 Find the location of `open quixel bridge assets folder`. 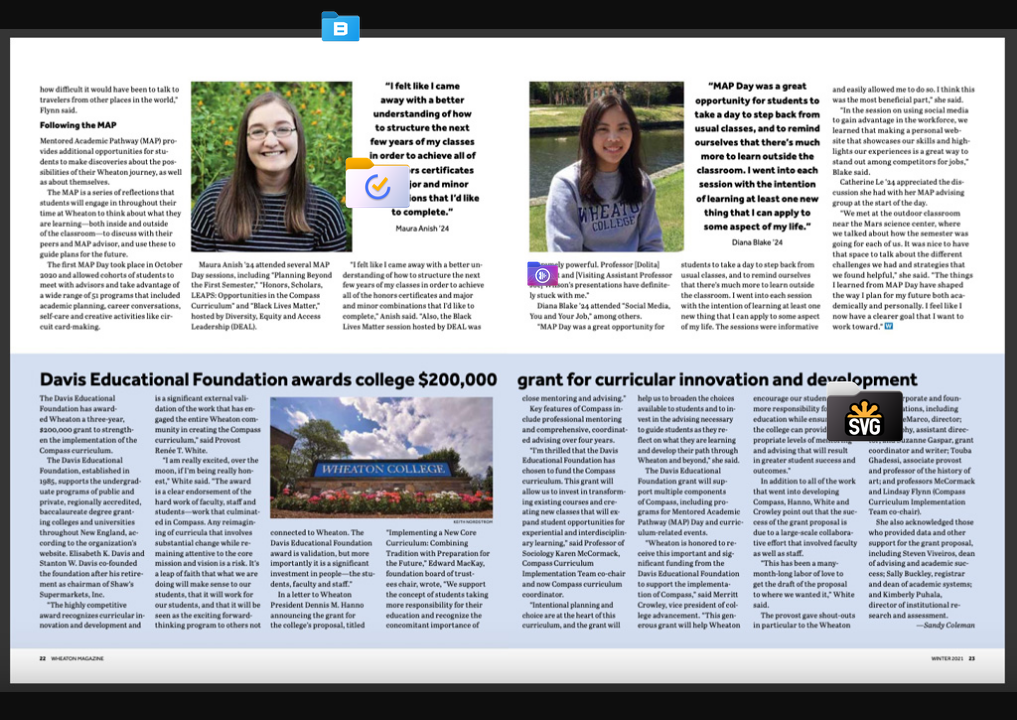

open quixel bridge assets folder is located at coordinates (340, 27).